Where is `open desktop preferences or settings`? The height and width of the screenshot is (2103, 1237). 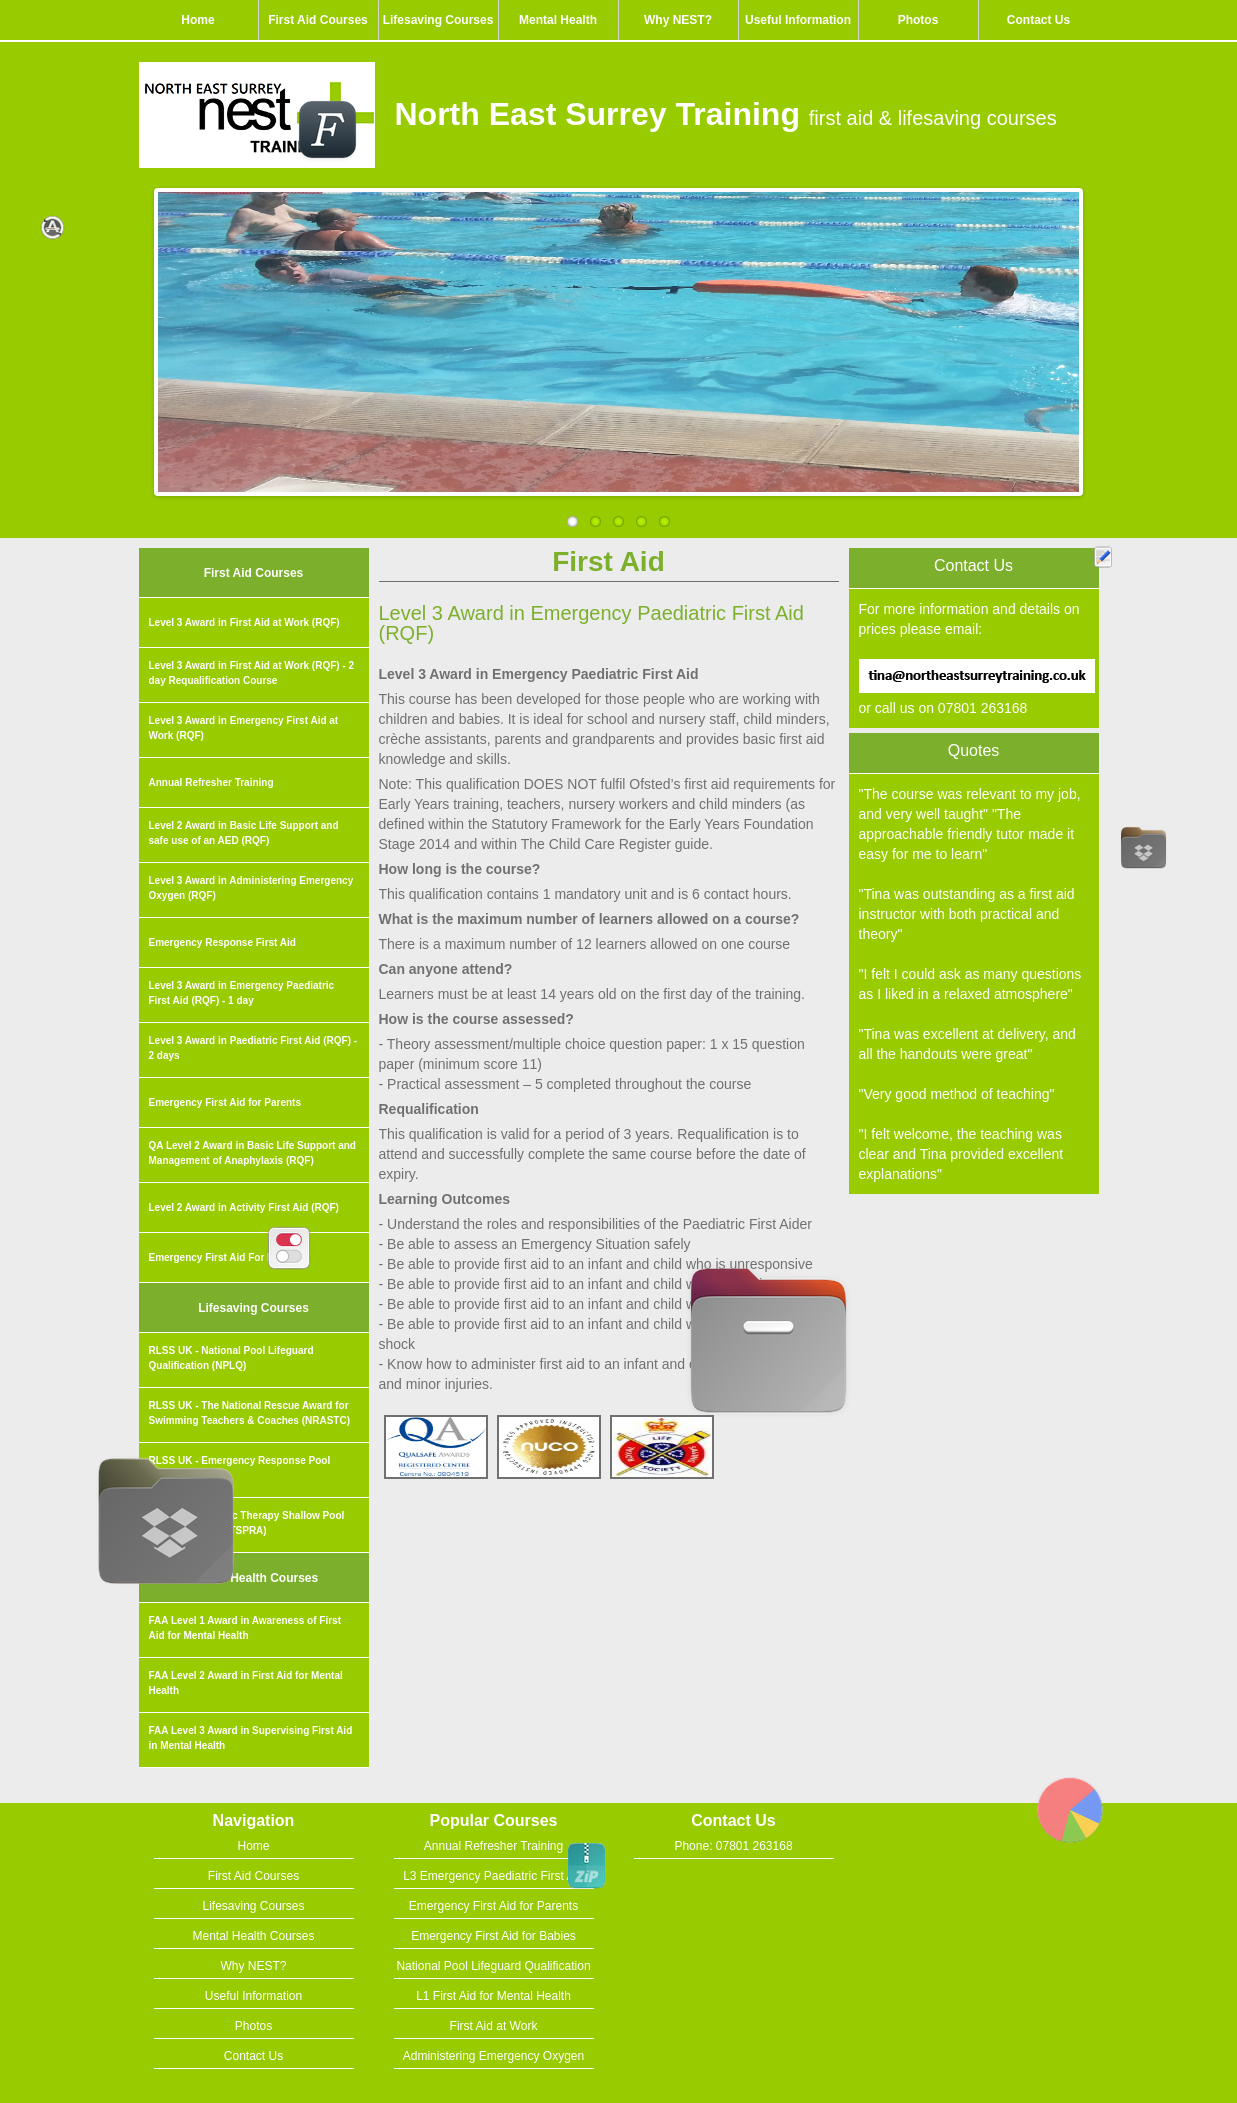
open desktop preferences or settings is located at coordinates (289, 1248).